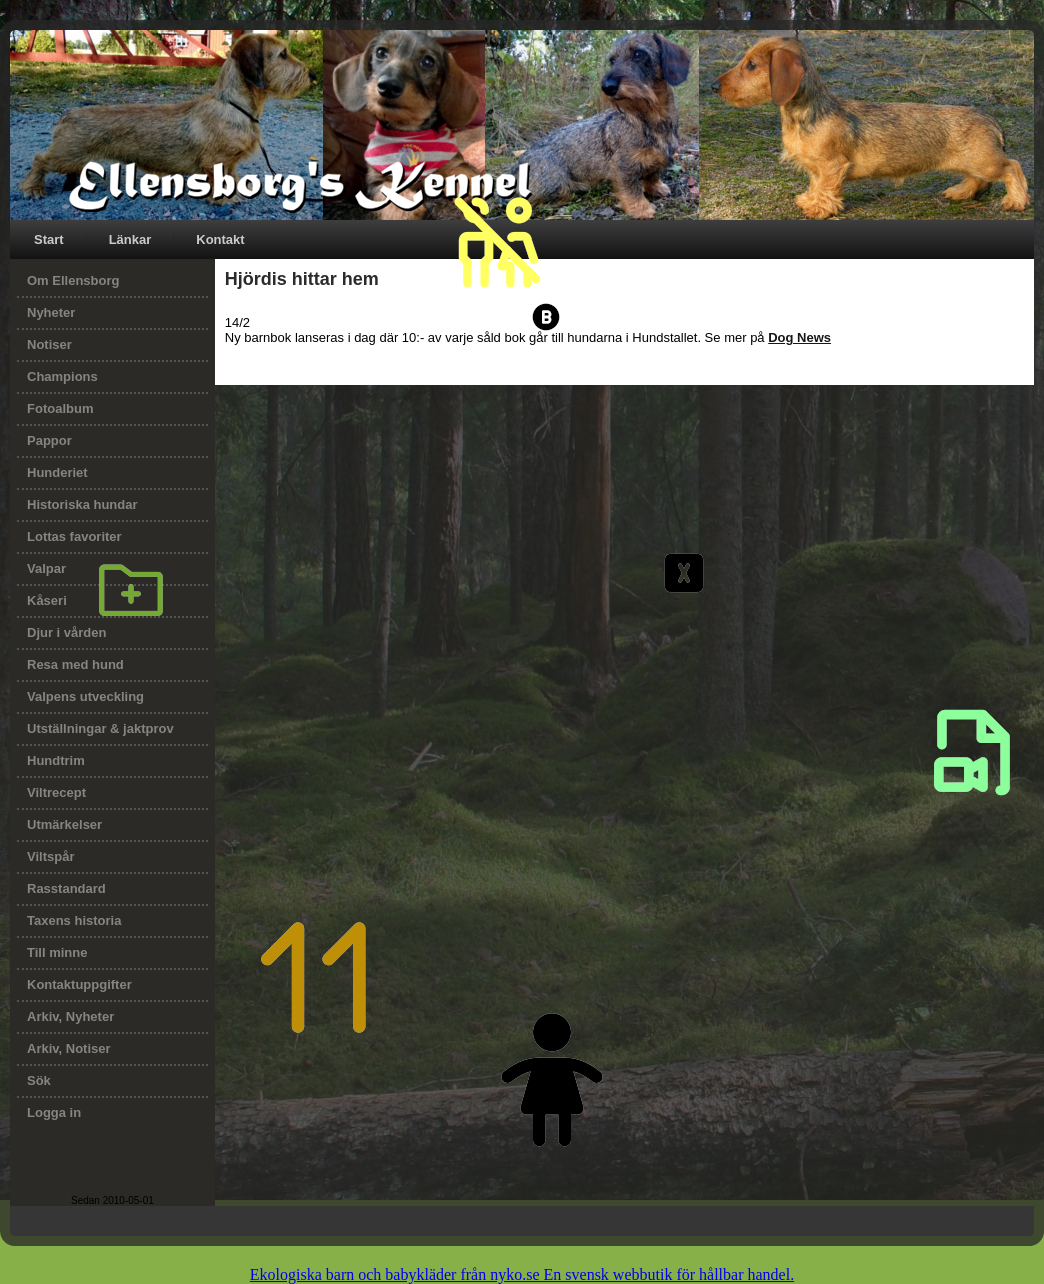  I want to click on close or dismiss a window, so click(684, 573).